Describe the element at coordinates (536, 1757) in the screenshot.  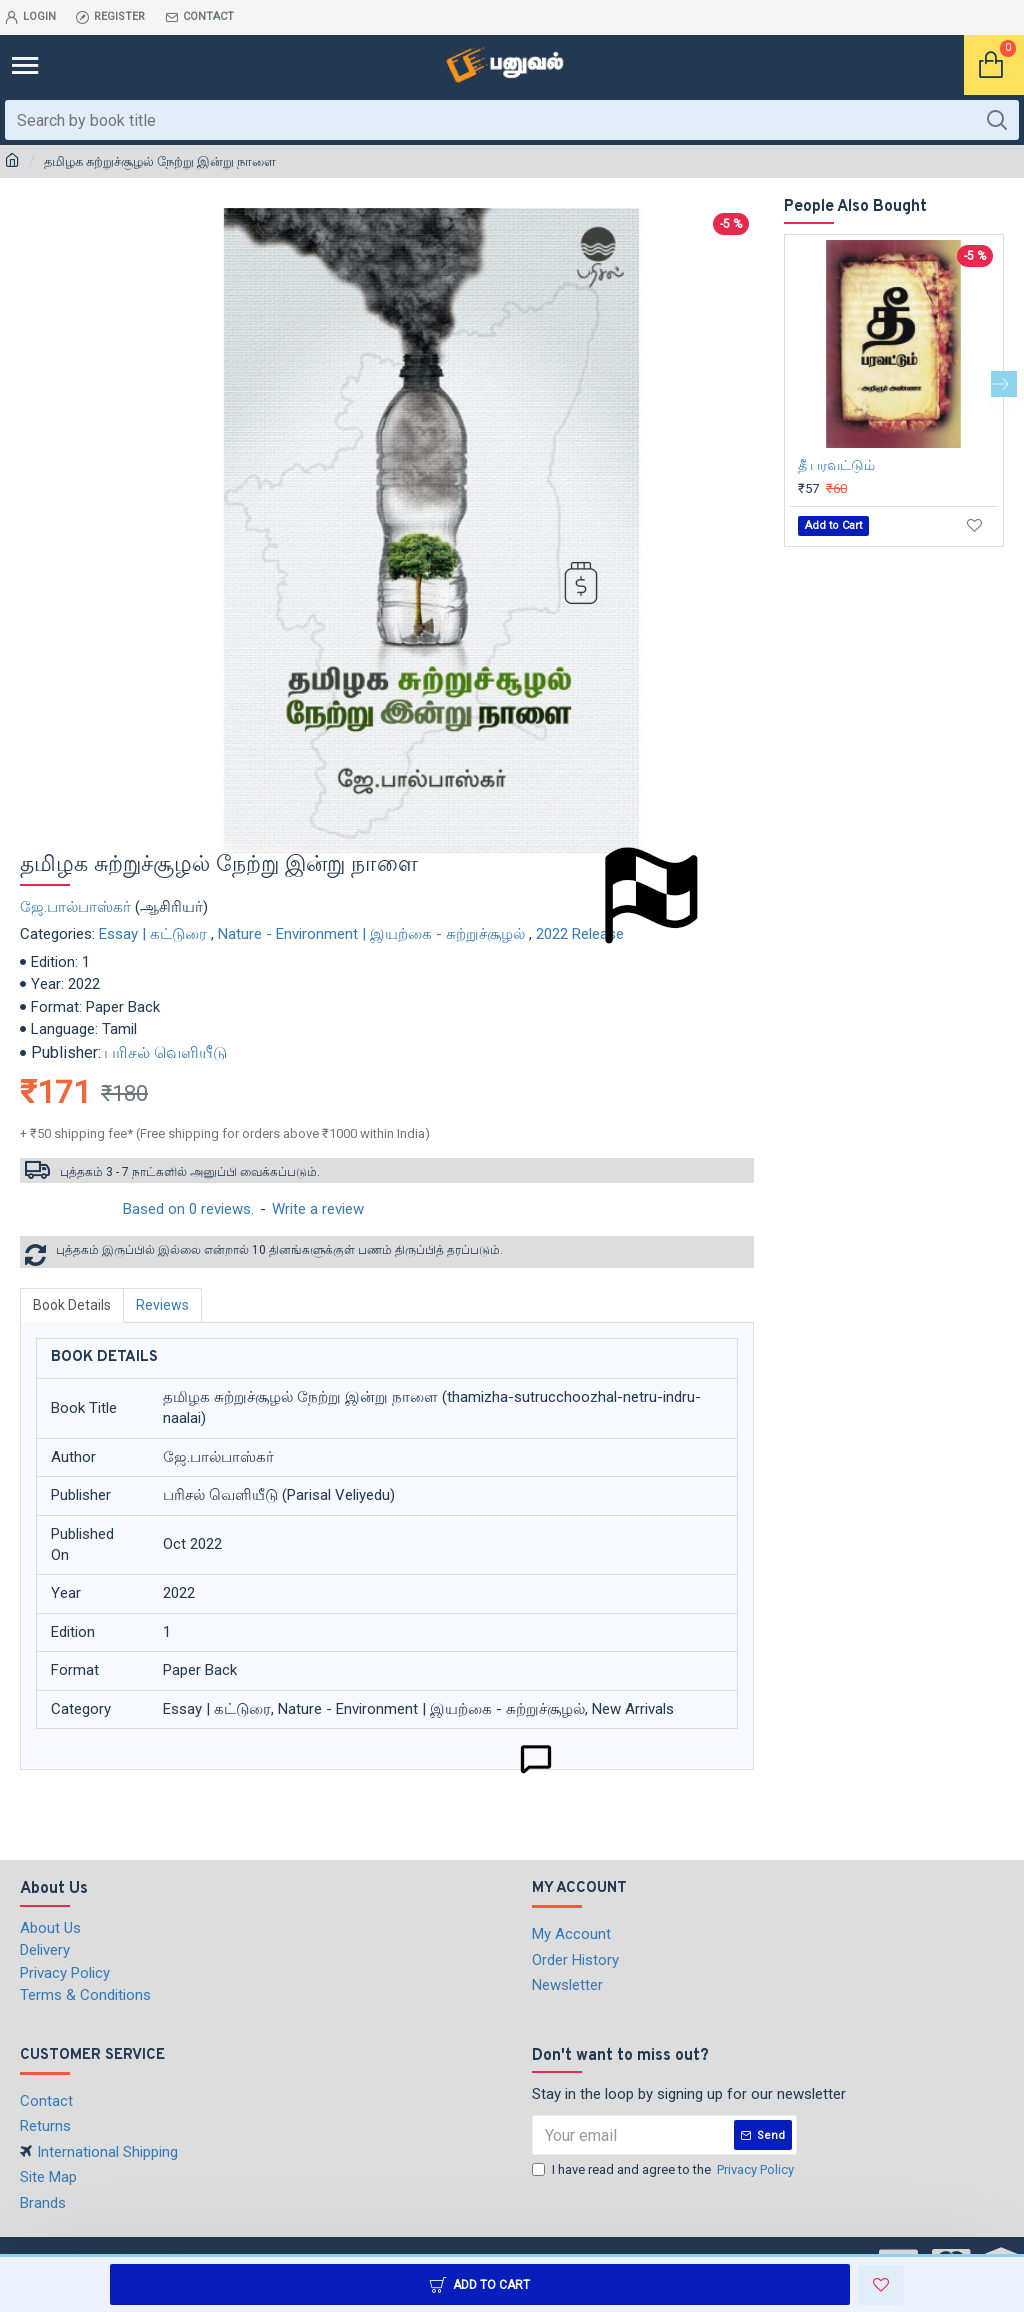
I see `open chat or messaging` at that location.